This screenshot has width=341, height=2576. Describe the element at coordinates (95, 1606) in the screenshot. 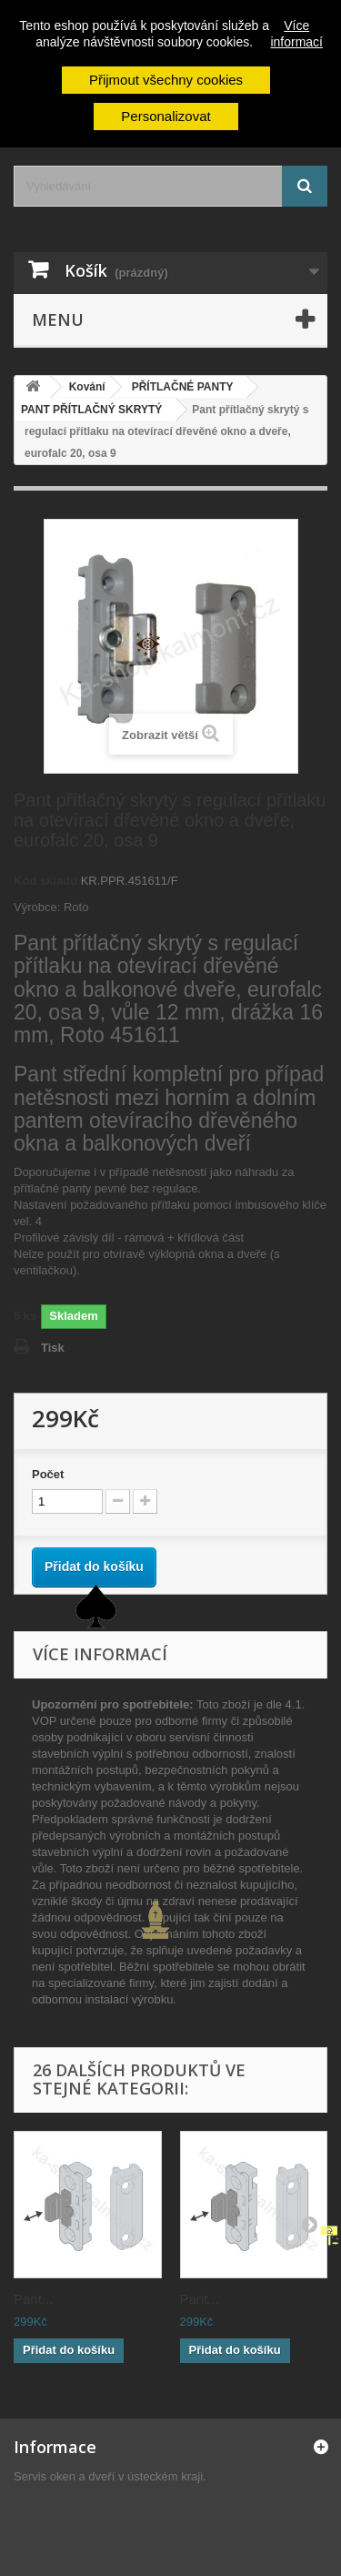

I see `spades suit symbol in a card game` at that location.